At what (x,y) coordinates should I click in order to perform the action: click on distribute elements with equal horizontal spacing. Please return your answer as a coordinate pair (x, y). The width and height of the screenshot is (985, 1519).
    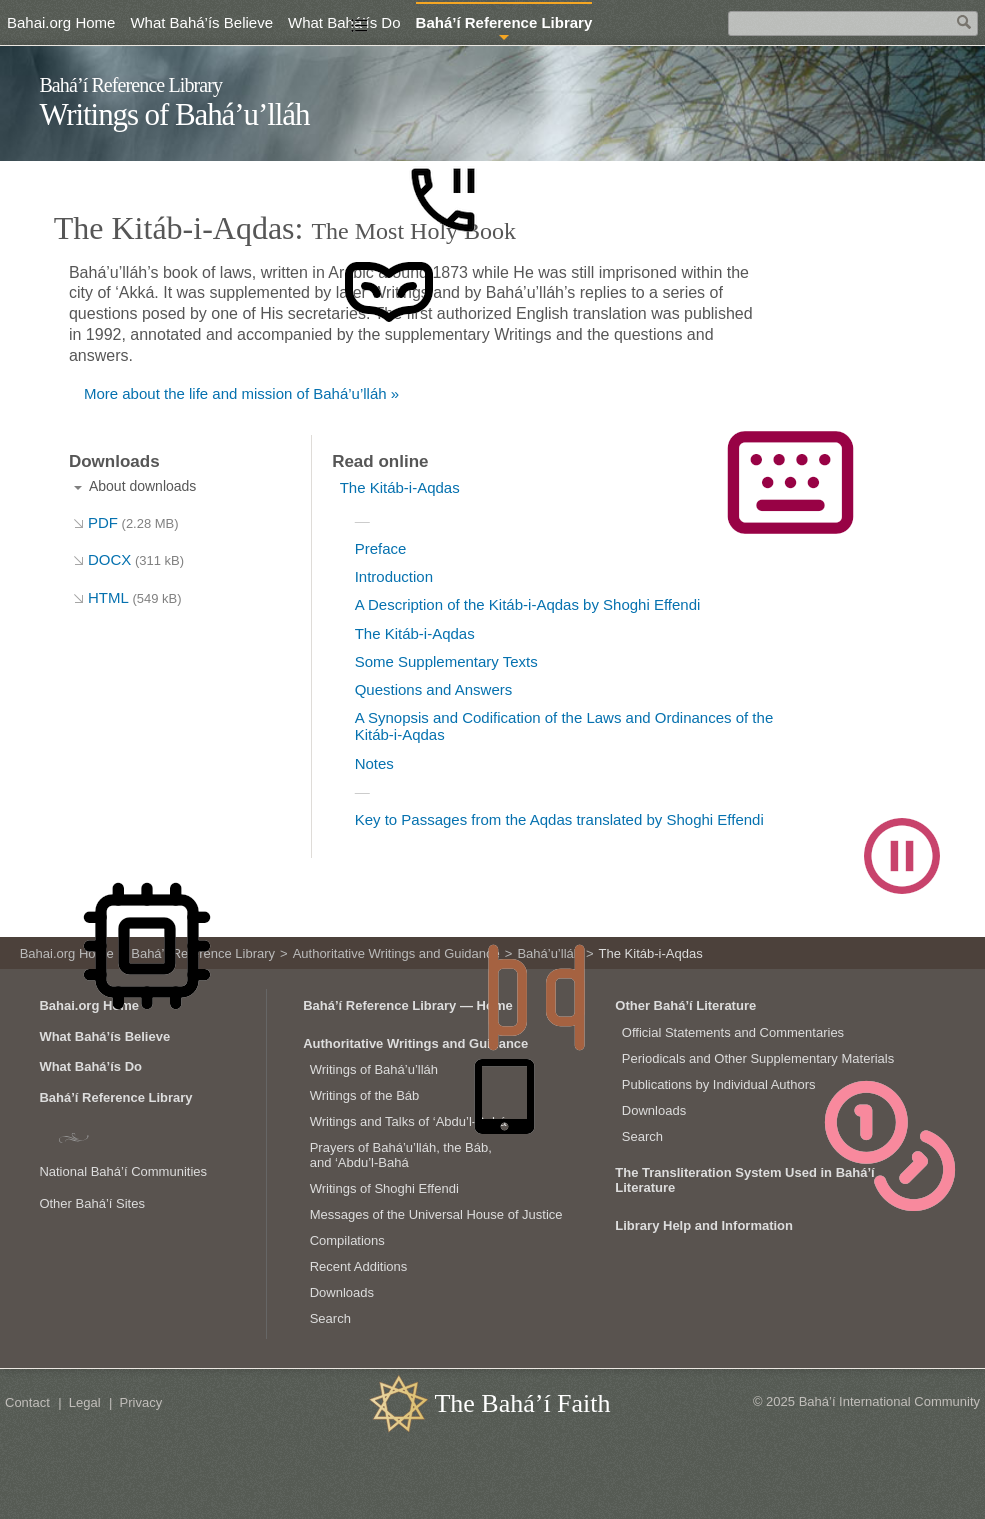
    Looking at the image, I should click on (536, 997).